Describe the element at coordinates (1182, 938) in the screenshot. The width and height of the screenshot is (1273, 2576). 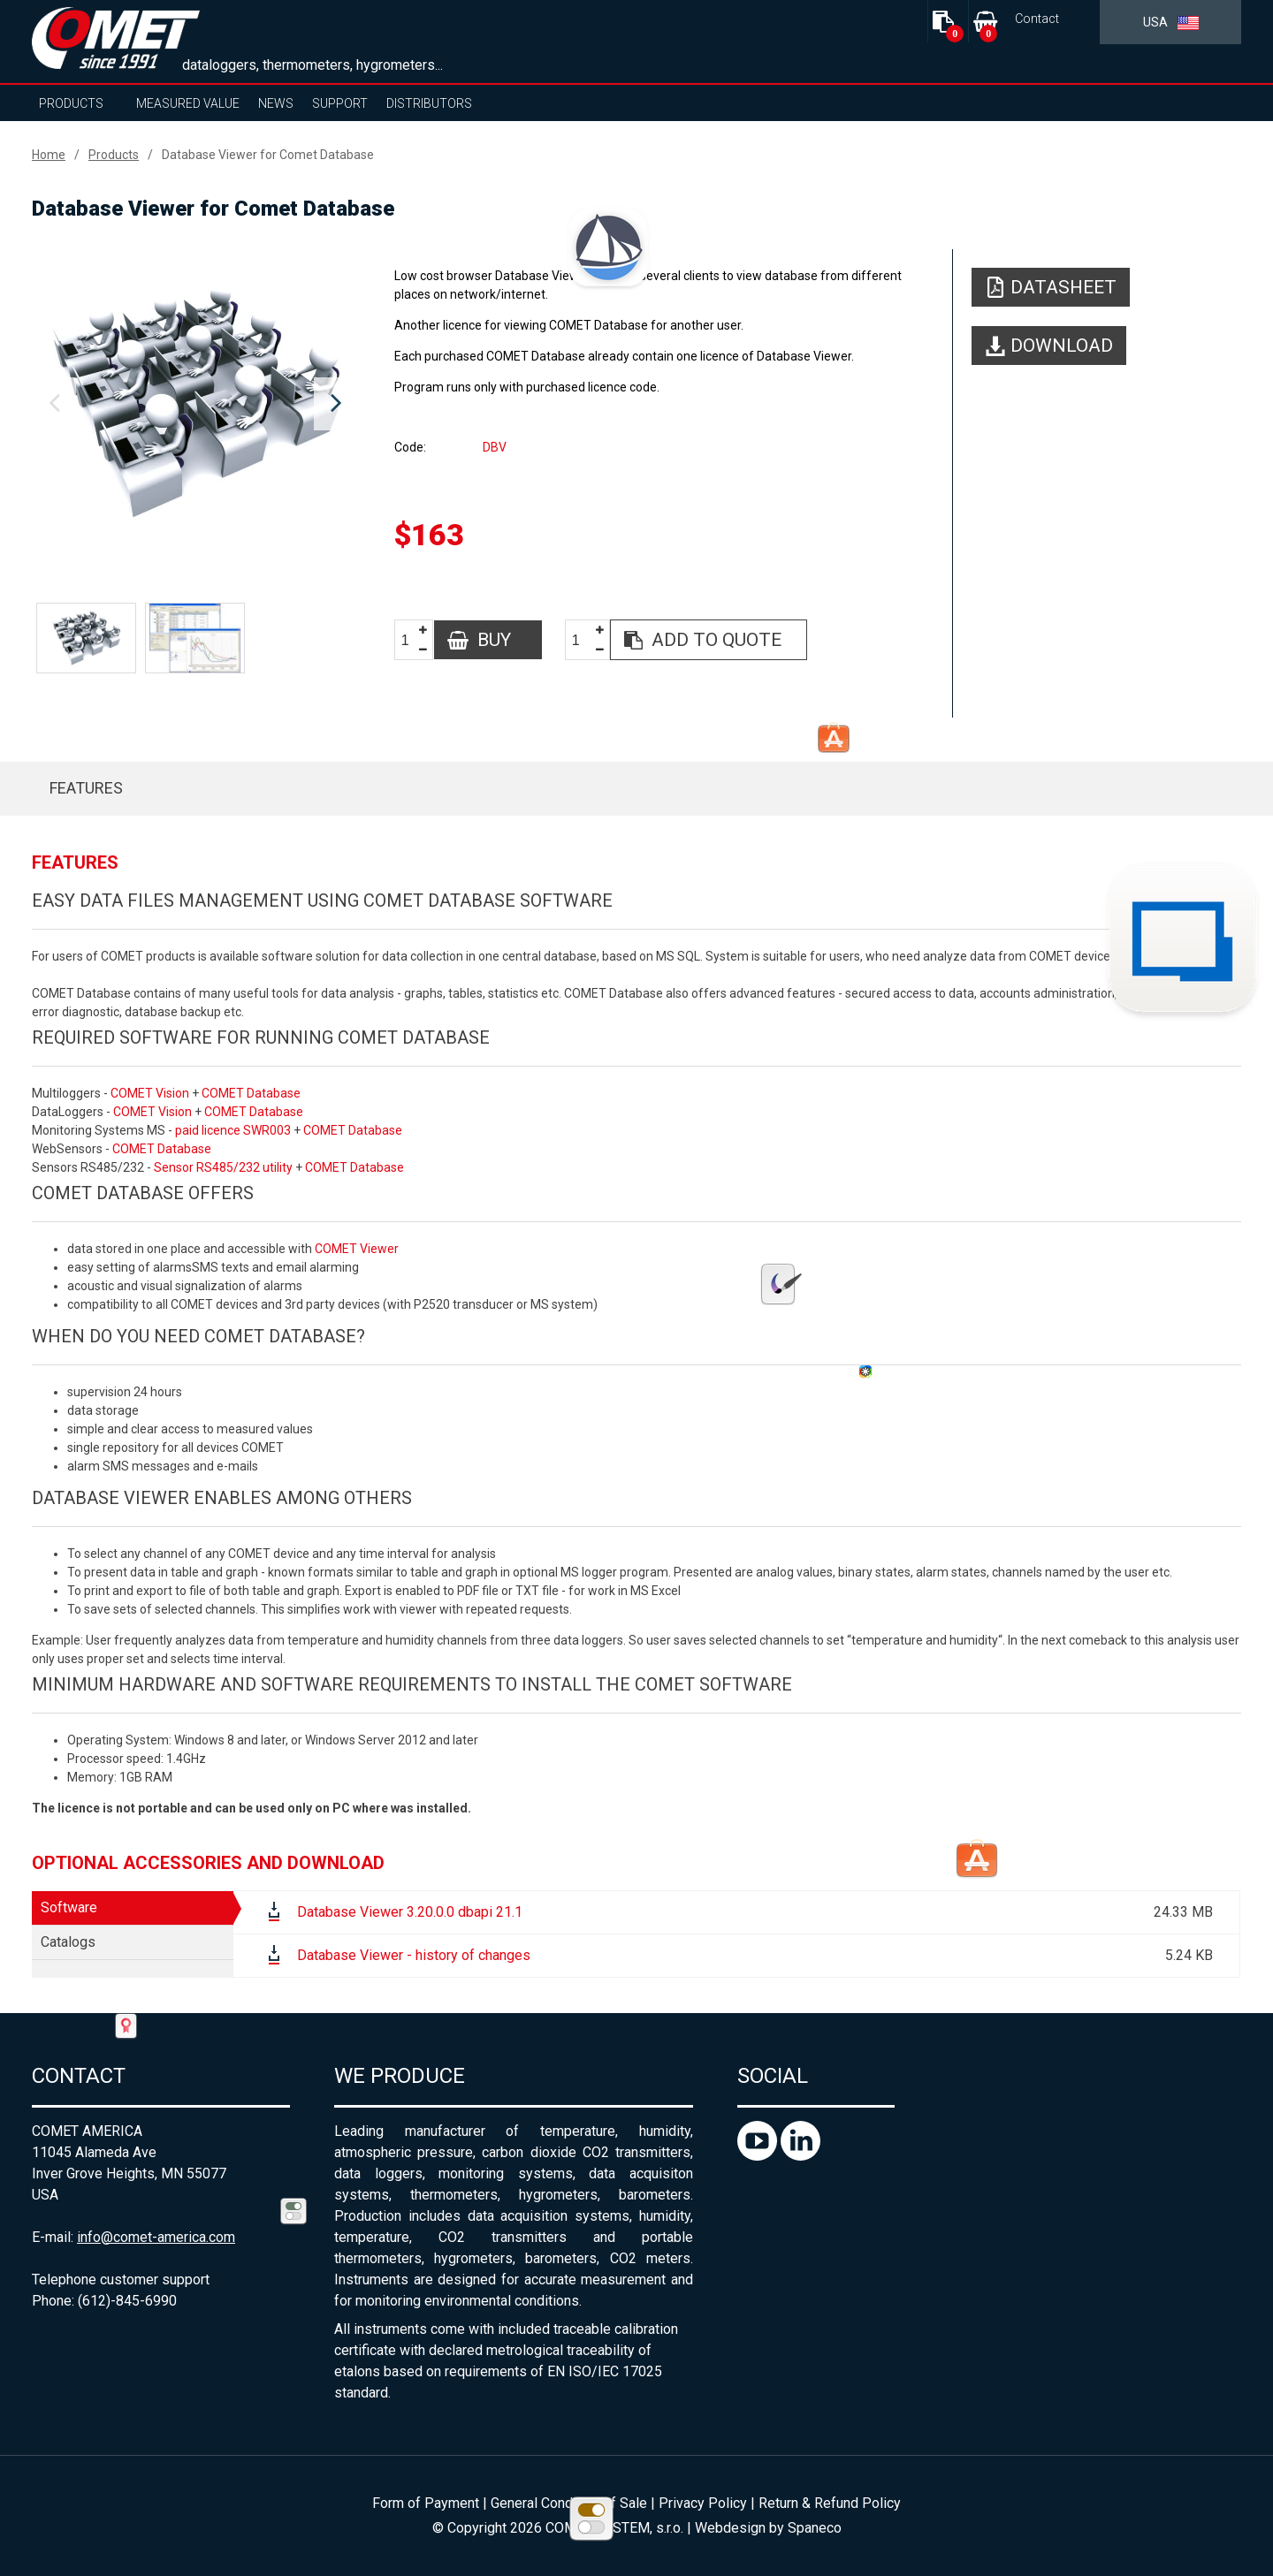
I see `open remote desktop manager` at that location.